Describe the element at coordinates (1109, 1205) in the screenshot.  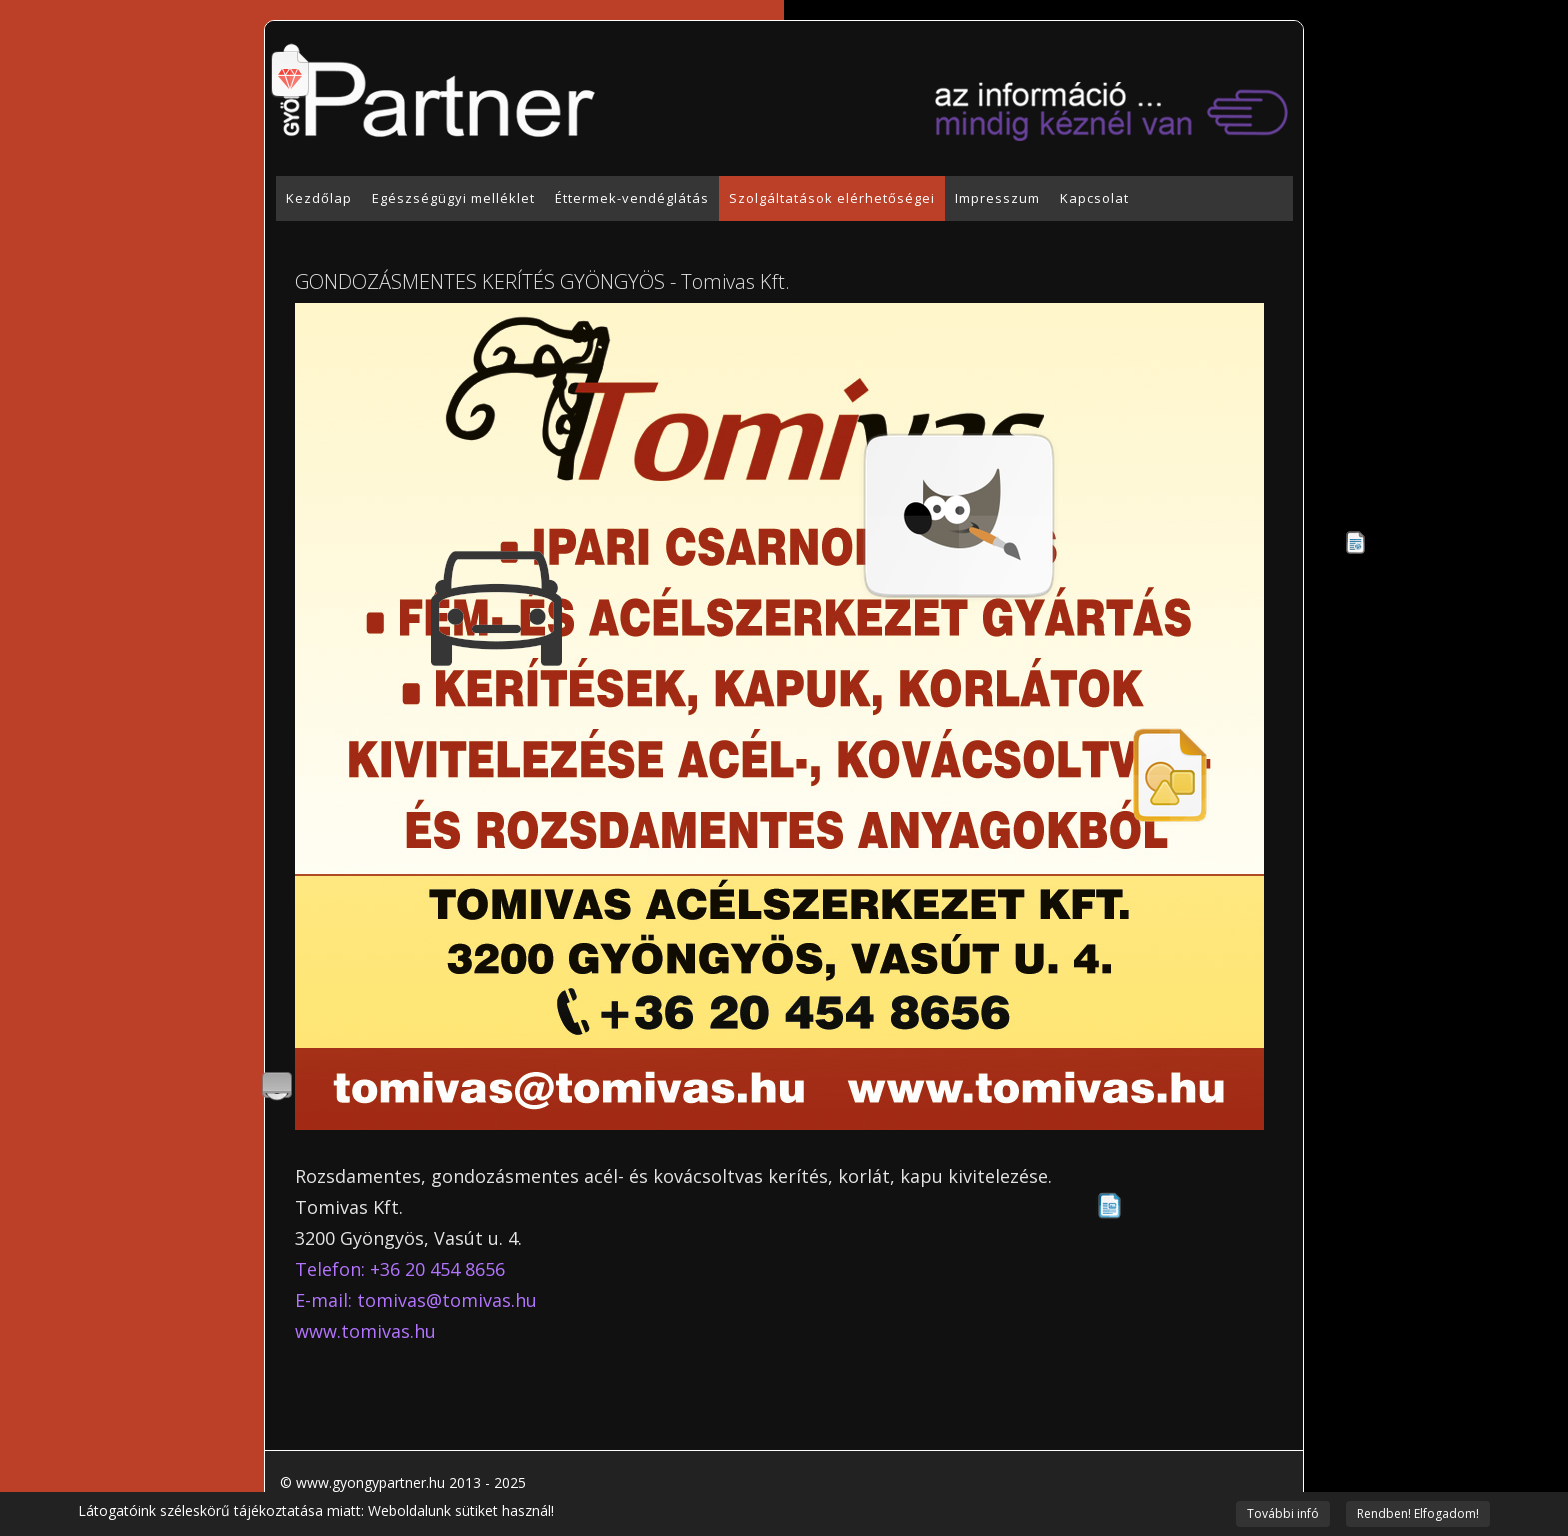
I see `libreoffice writer text template file` at that location.